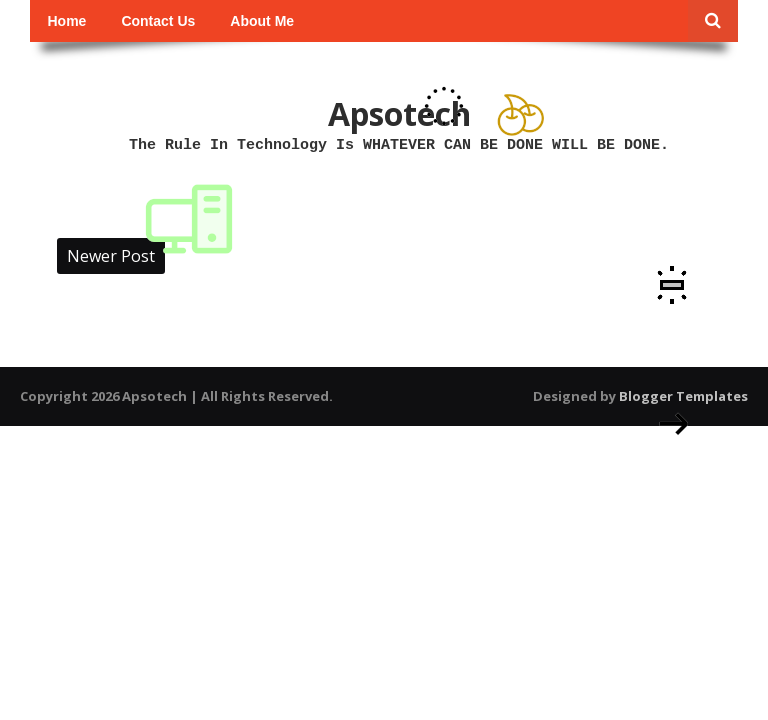 The height and width of the screenshot is (720, 768). Describe the element at coordinates (672, 285) in the screenshot. I see `adjust panel light or display brightness` at that location.